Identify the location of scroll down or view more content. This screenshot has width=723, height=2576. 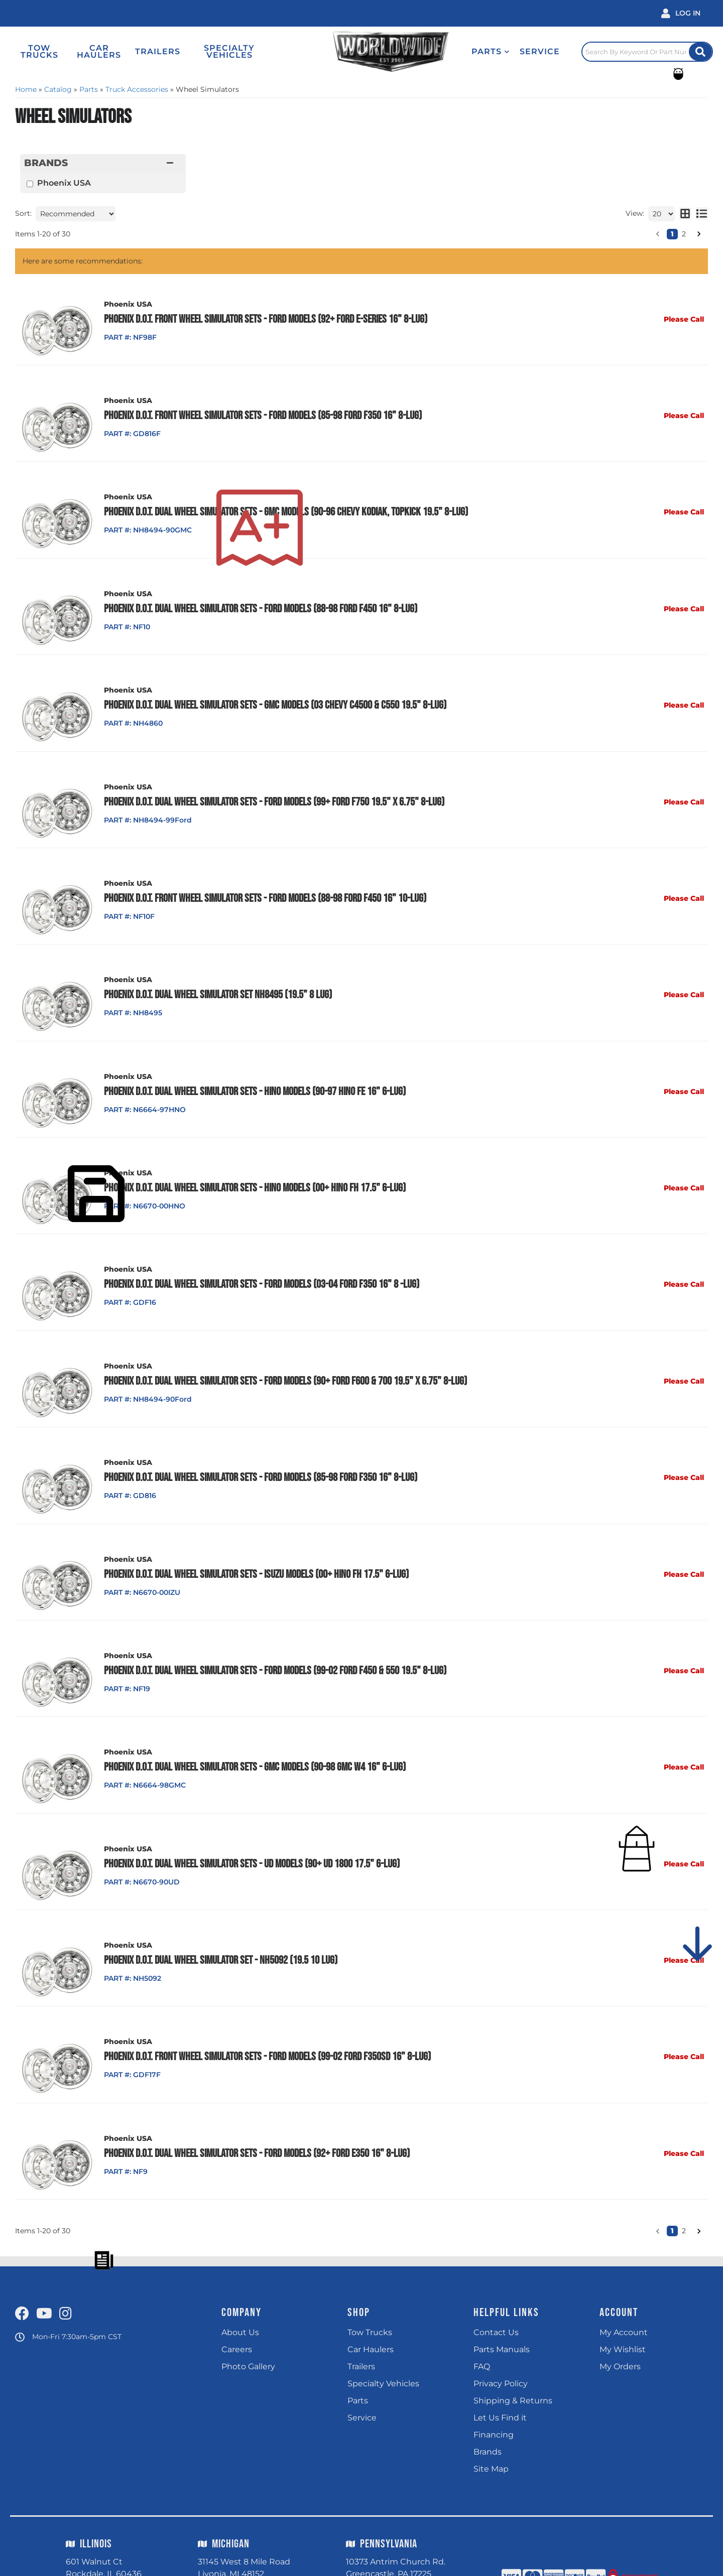
(697, 1944).